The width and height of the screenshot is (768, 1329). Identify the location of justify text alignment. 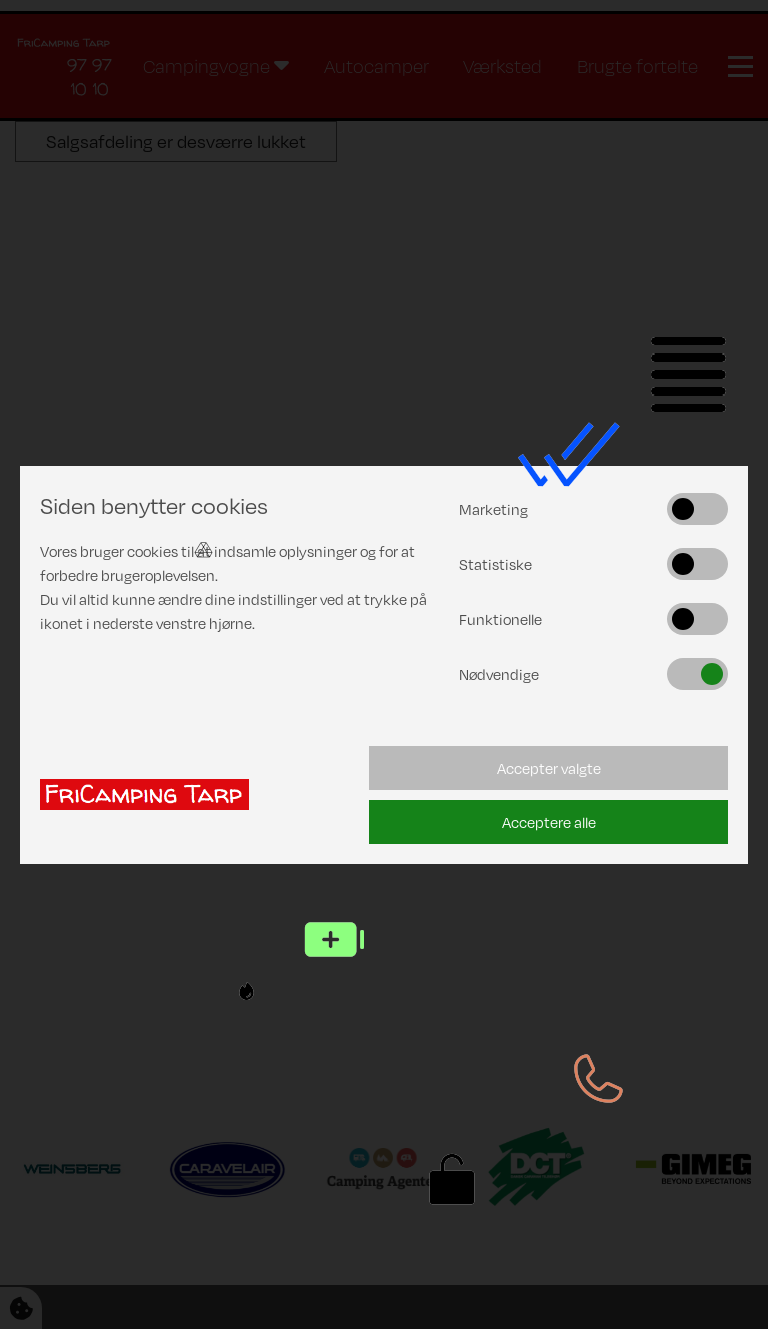
(688, 374).